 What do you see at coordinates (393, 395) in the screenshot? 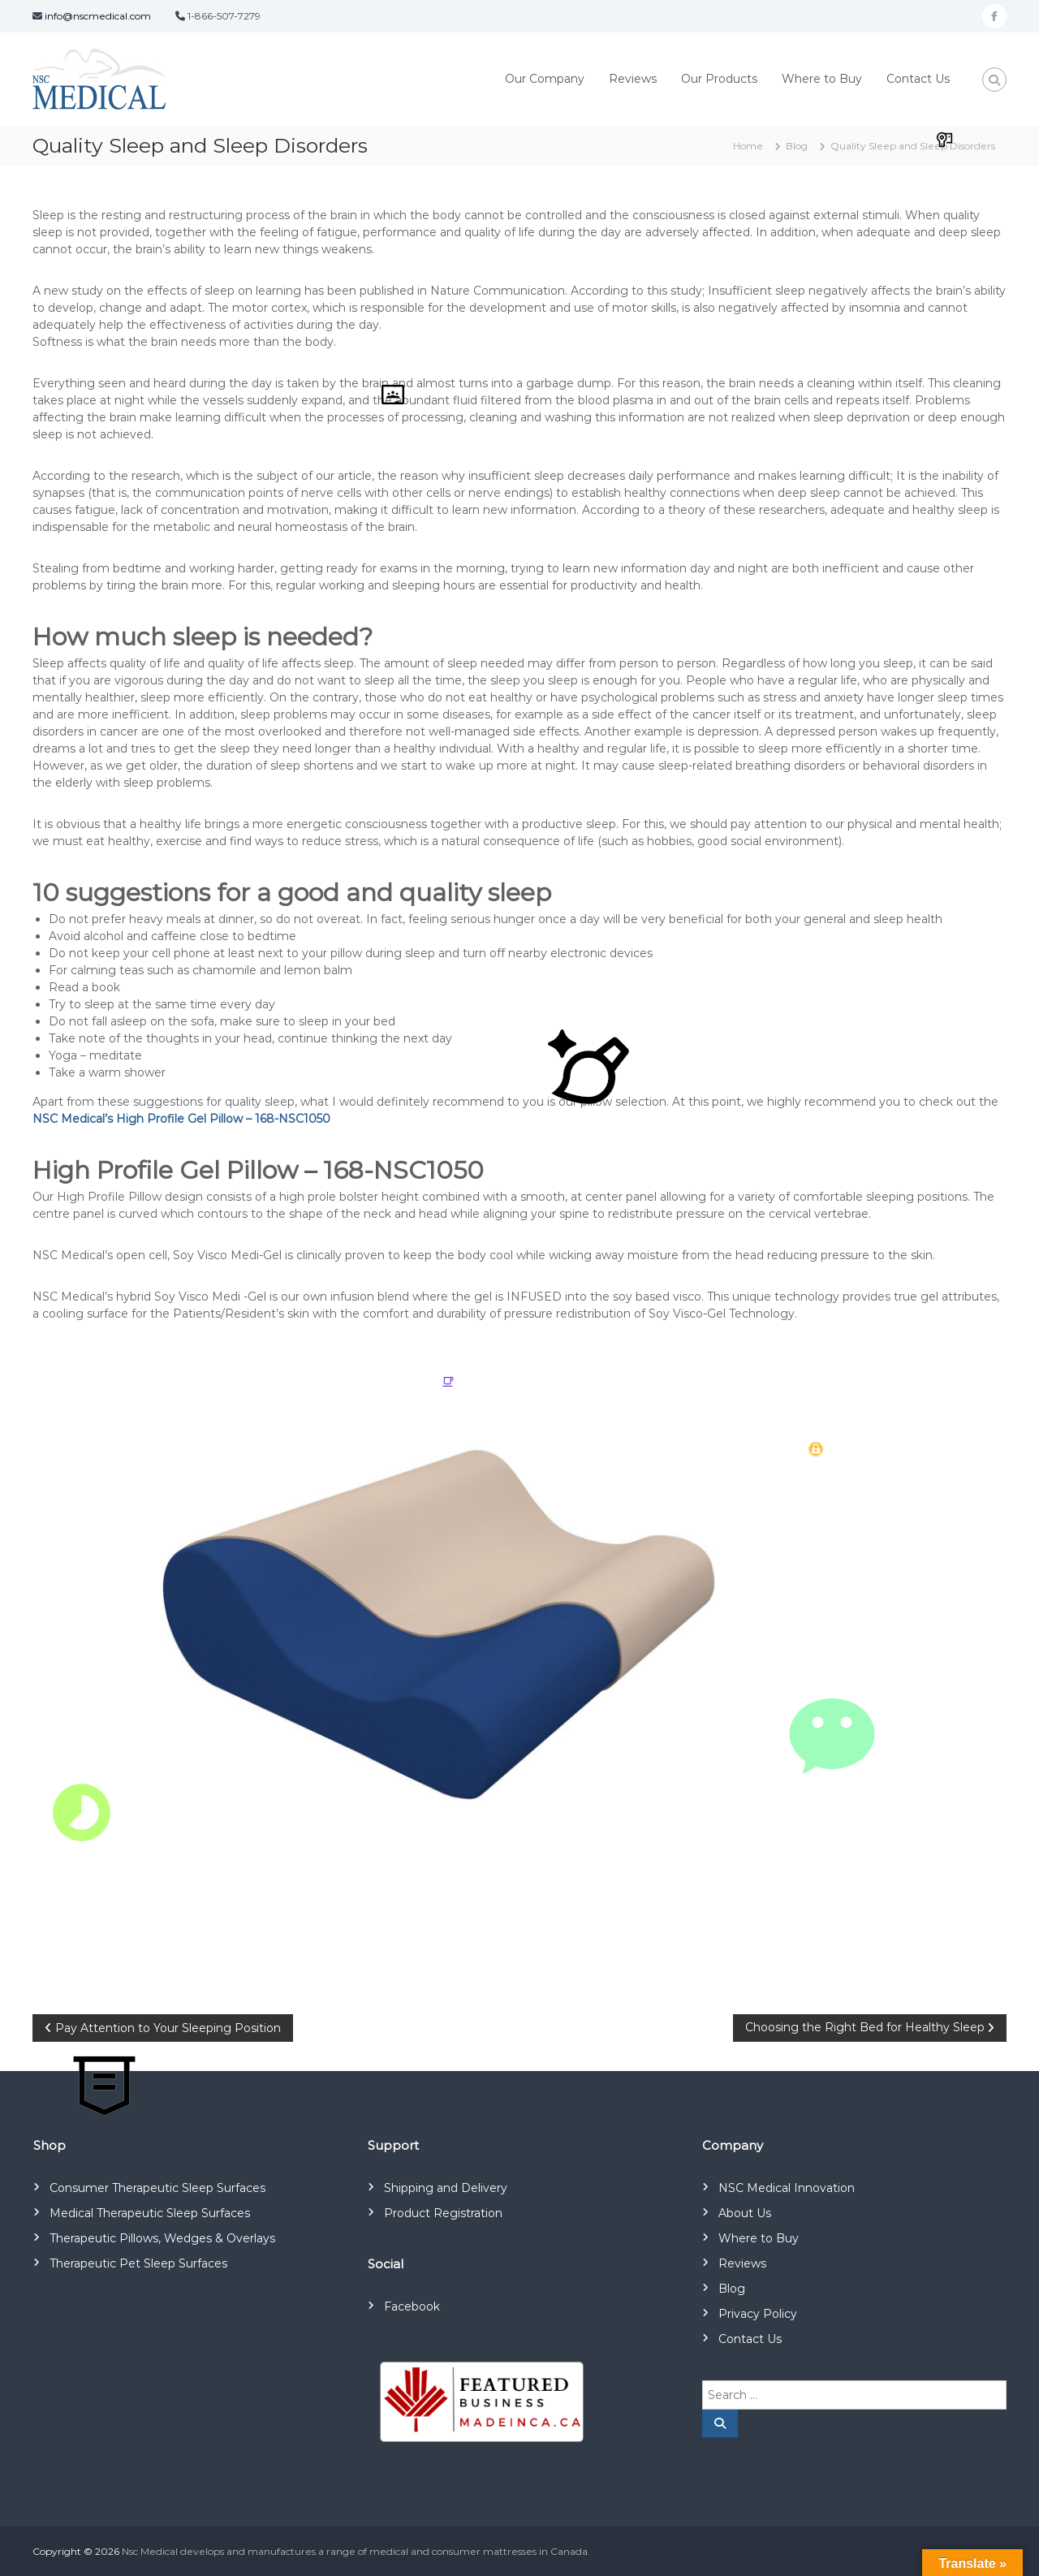
I see `open Google Classroom app` at bounding box center [393, 395].